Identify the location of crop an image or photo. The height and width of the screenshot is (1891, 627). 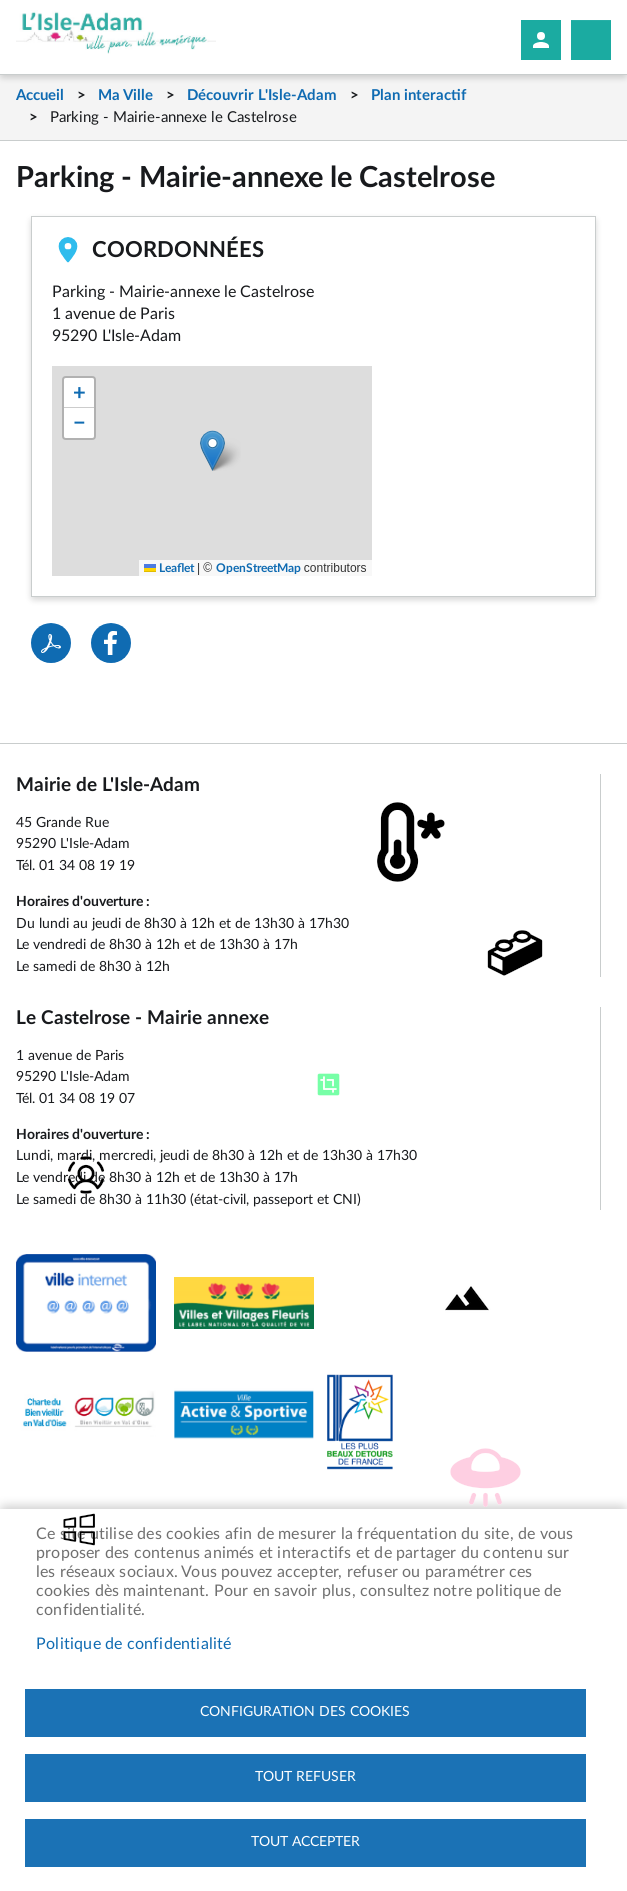
(328, 1084).